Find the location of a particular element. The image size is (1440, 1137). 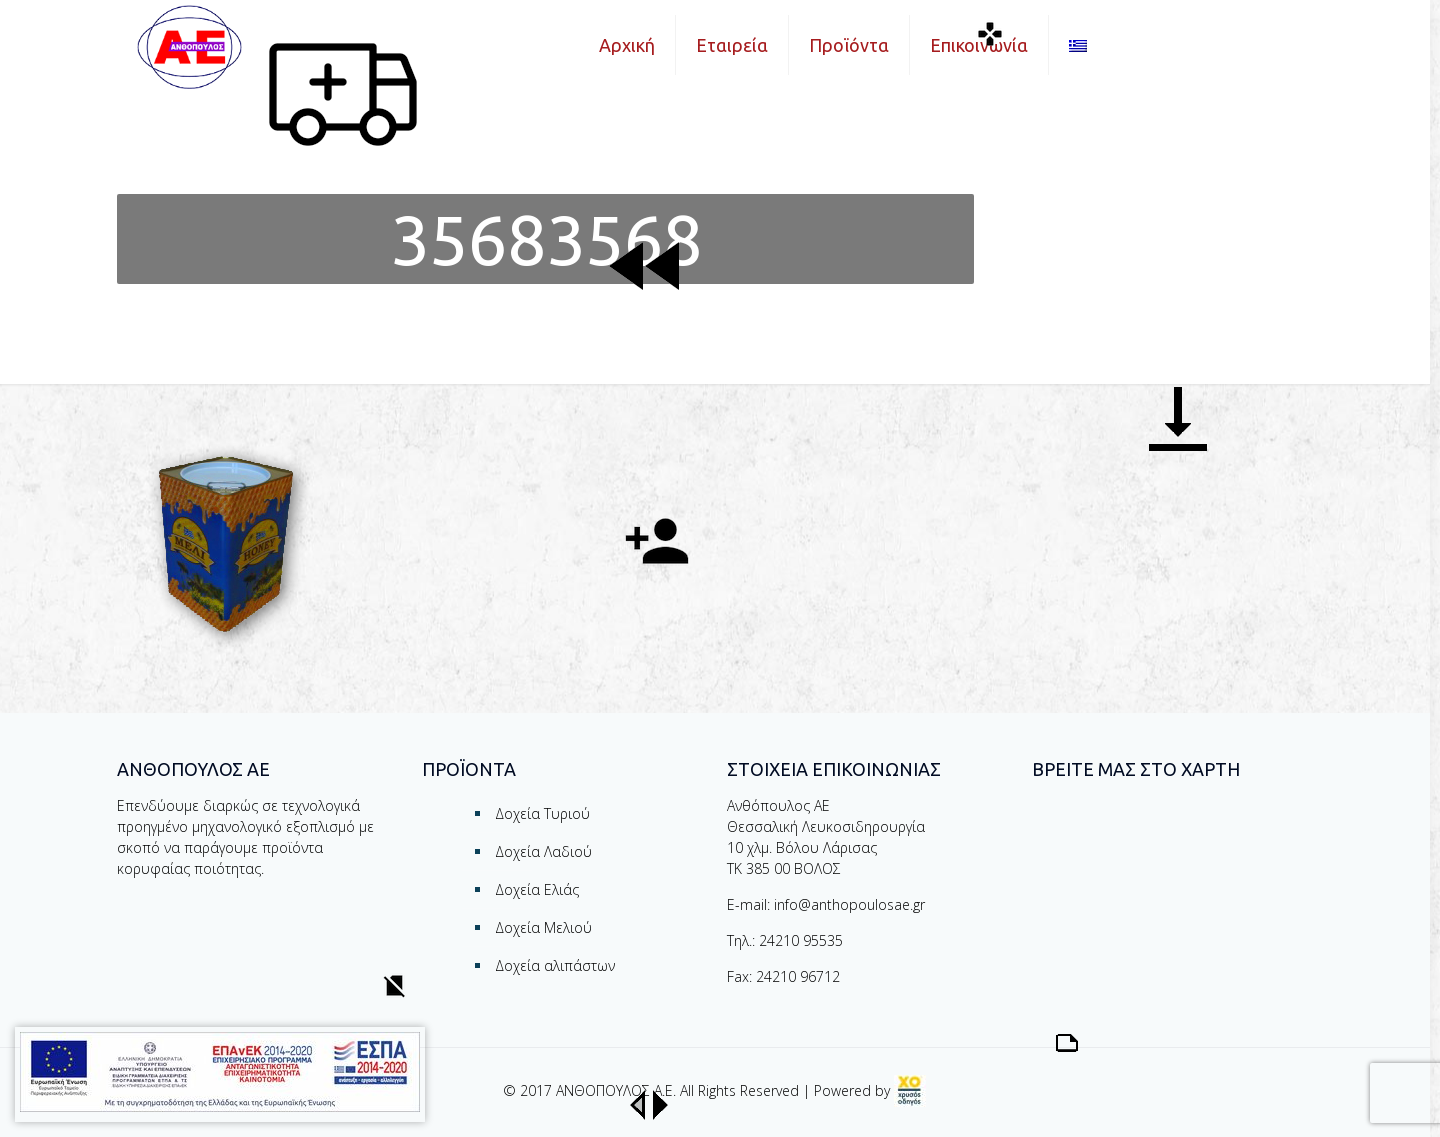

access games or gaming section is located at coordinates (990, 34).